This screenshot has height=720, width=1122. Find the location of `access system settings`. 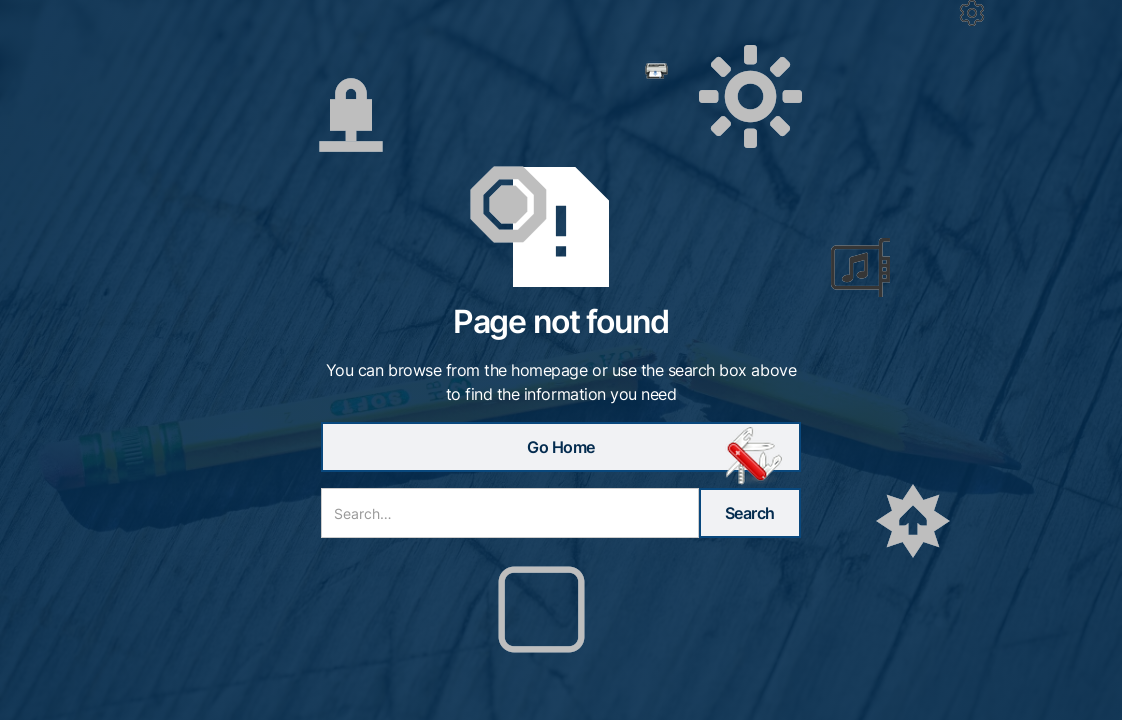

access system settings is located at coordinates (972, 13).